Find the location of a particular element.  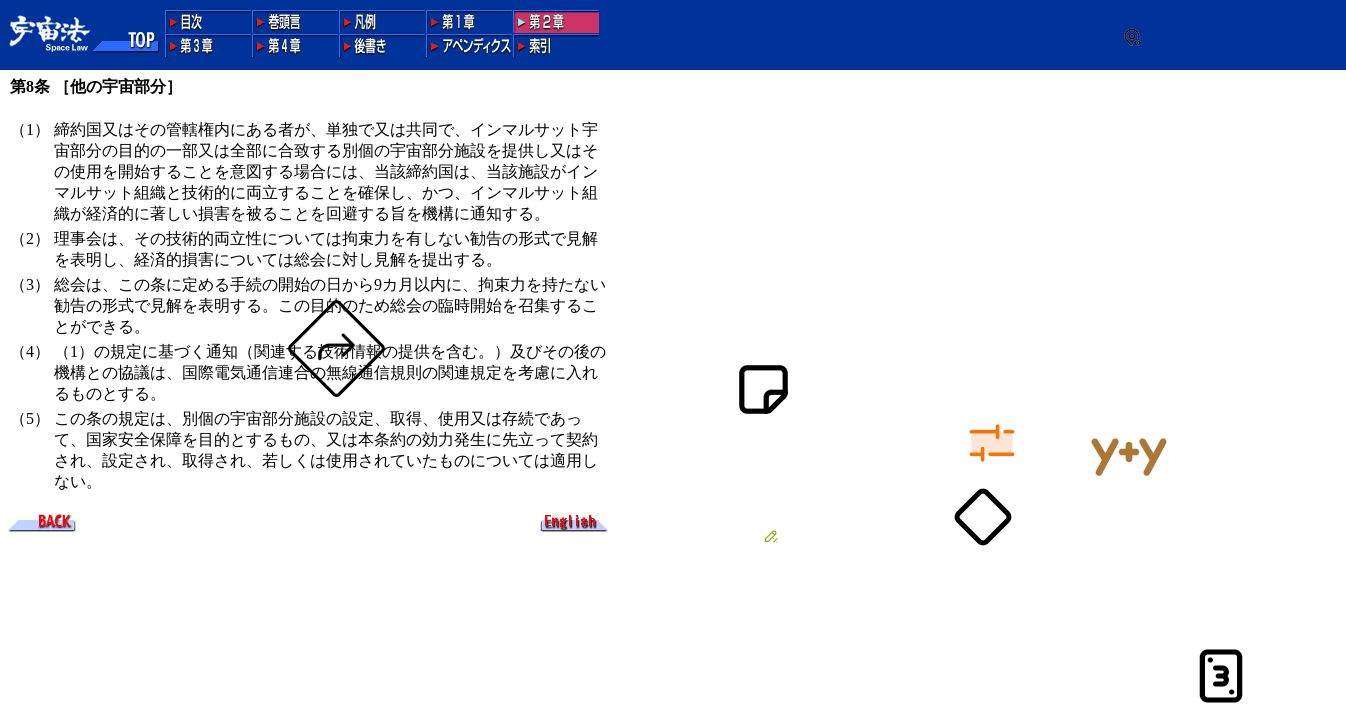

indicates a turn or direction change ahead is located at coordinates (336, 348).